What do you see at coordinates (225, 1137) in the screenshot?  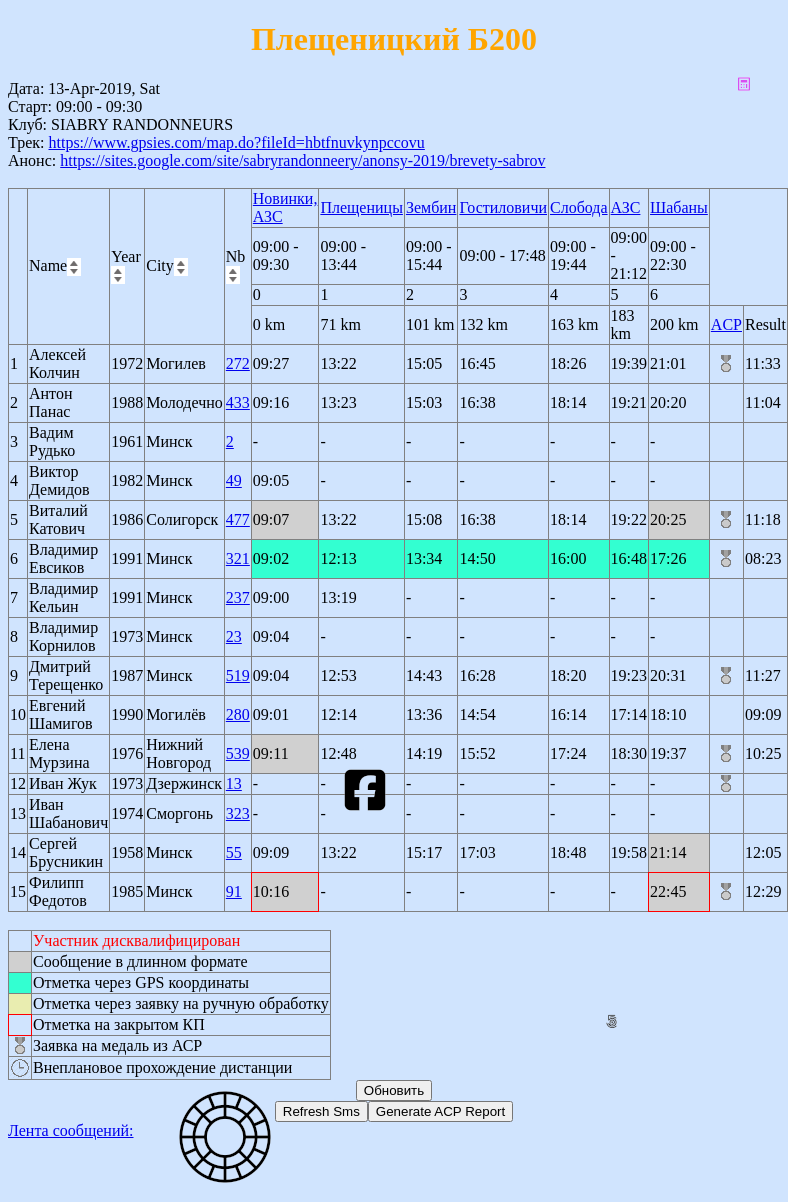 I see `open the VSCO app` at bounding box center [225, 1137].